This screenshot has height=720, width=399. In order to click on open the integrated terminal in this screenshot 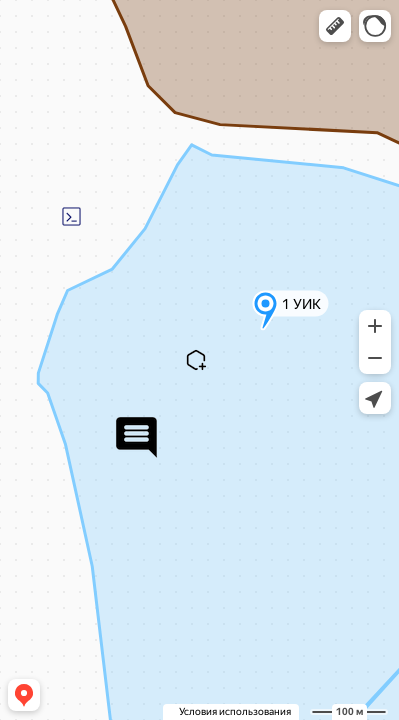, I will do `click(71, 216)`.